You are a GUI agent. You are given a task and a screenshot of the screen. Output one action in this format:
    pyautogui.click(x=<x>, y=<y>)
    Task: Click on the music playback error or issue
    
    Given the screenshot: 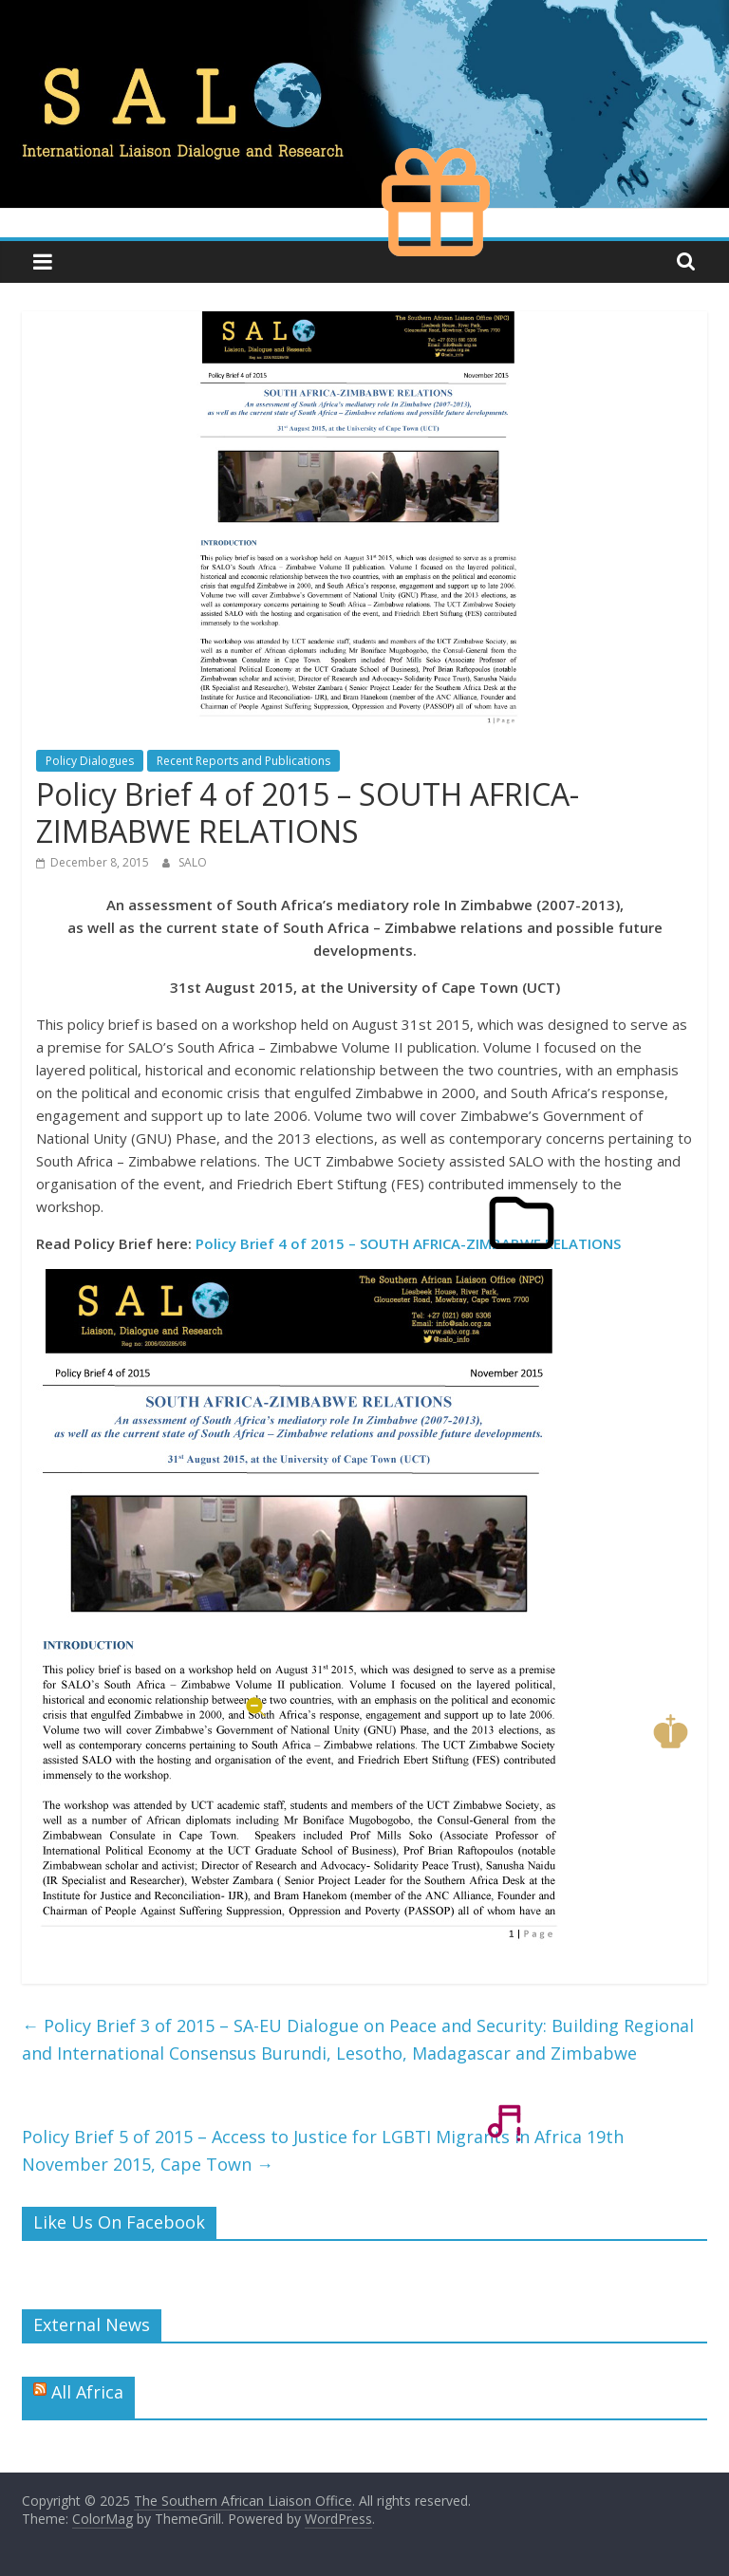 What is the action you would take?
    pyautogui.click(x=506, y=2121)
    